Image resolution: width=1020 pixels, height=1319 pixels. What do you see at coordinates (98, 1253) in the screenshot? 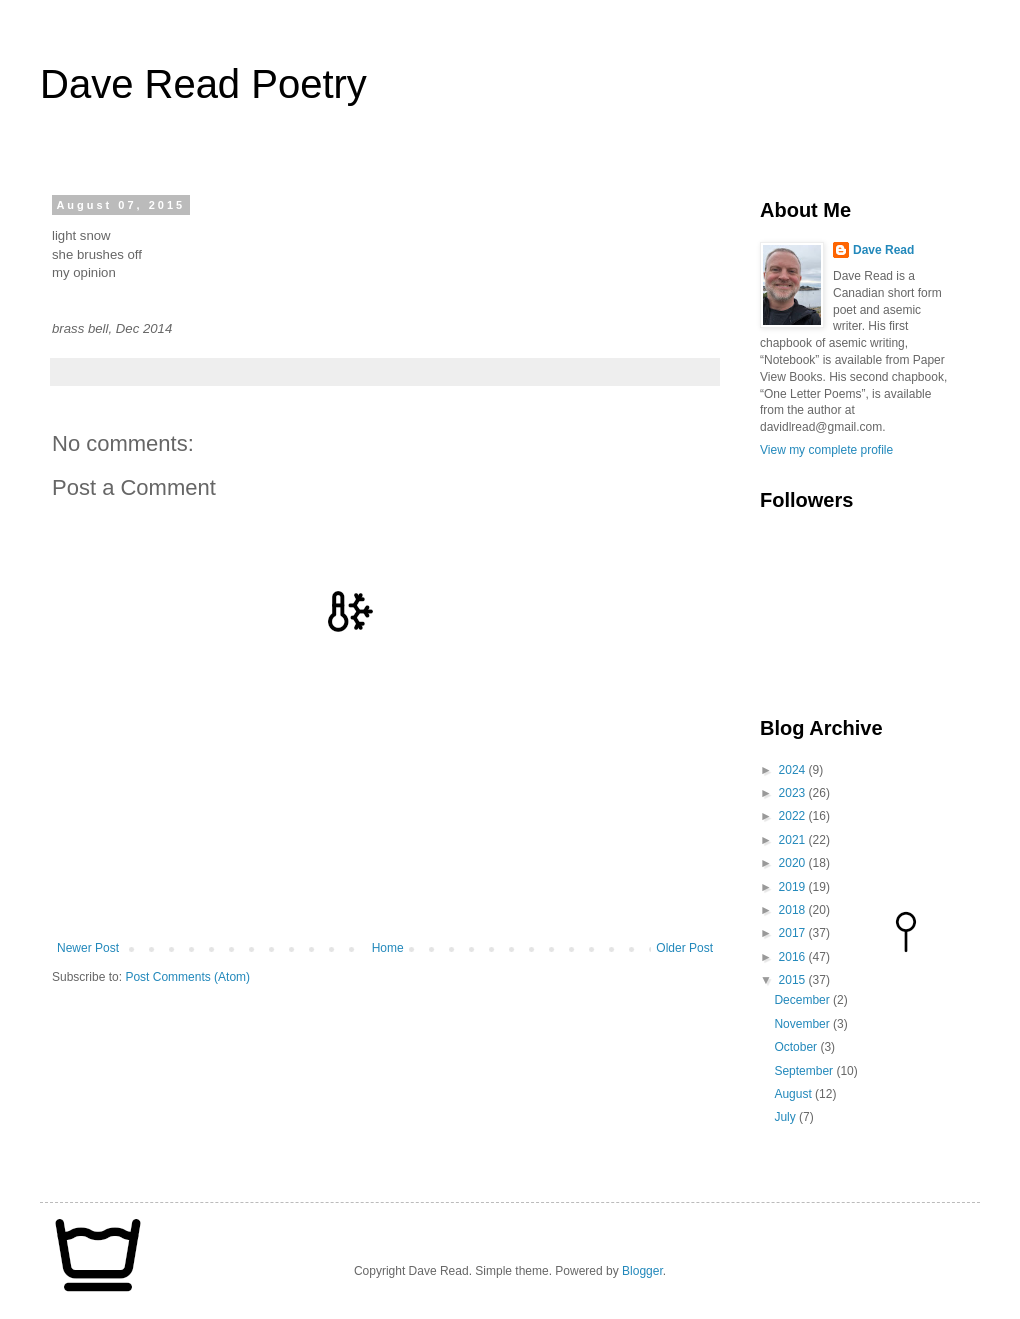
I see `indicates machine washable with gentle press cycle` at bounding box center [98, 1253].